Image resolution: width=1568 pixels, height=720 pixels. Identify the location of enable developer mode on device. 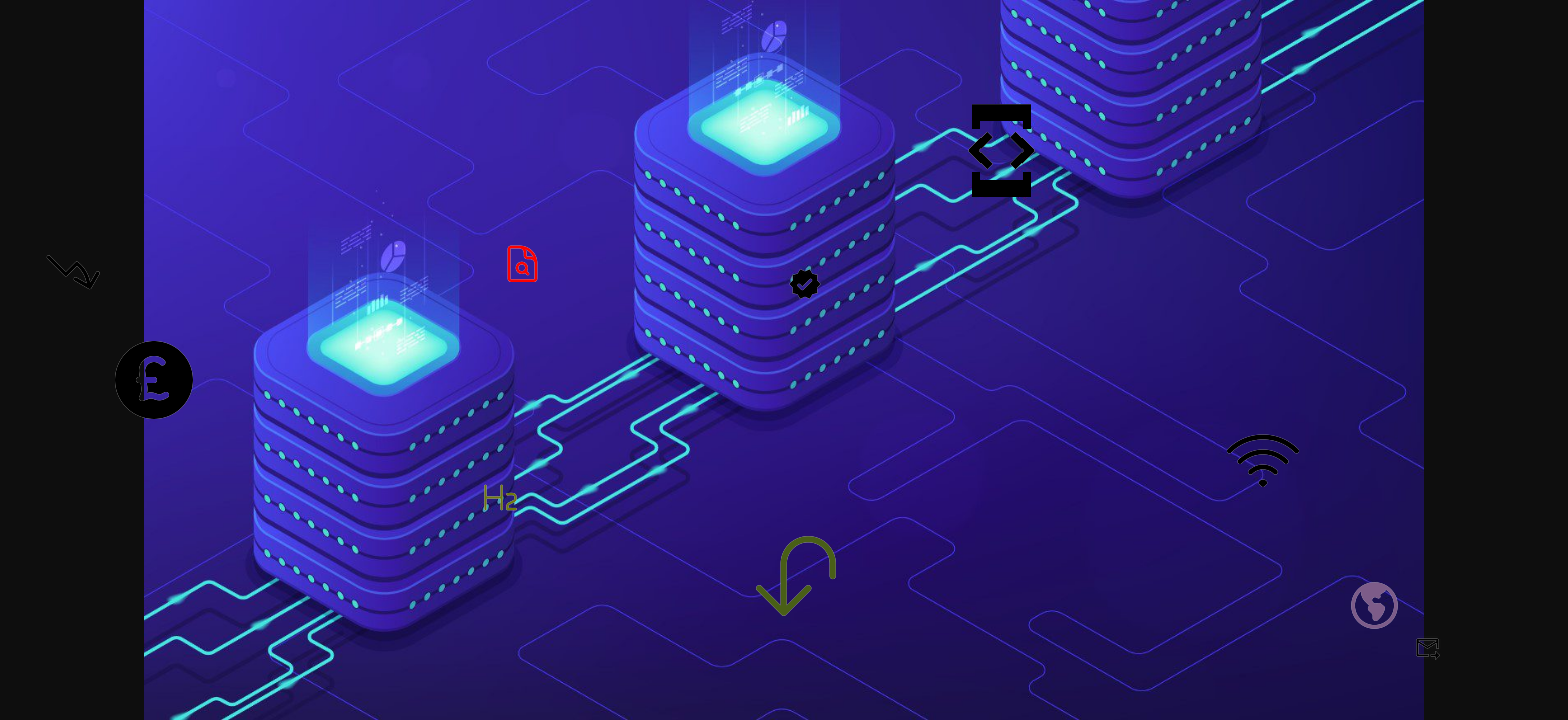
(1001, 150).